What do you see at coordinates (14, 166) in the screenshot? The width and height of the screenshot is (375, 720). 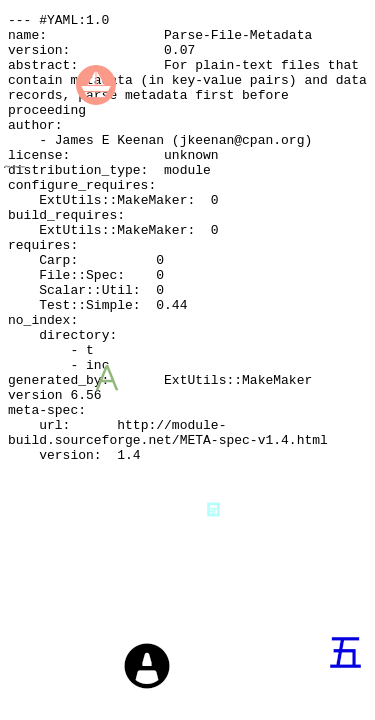 I see `open the Runkeeper fitness tracking app` at bounding box center [14, 166].